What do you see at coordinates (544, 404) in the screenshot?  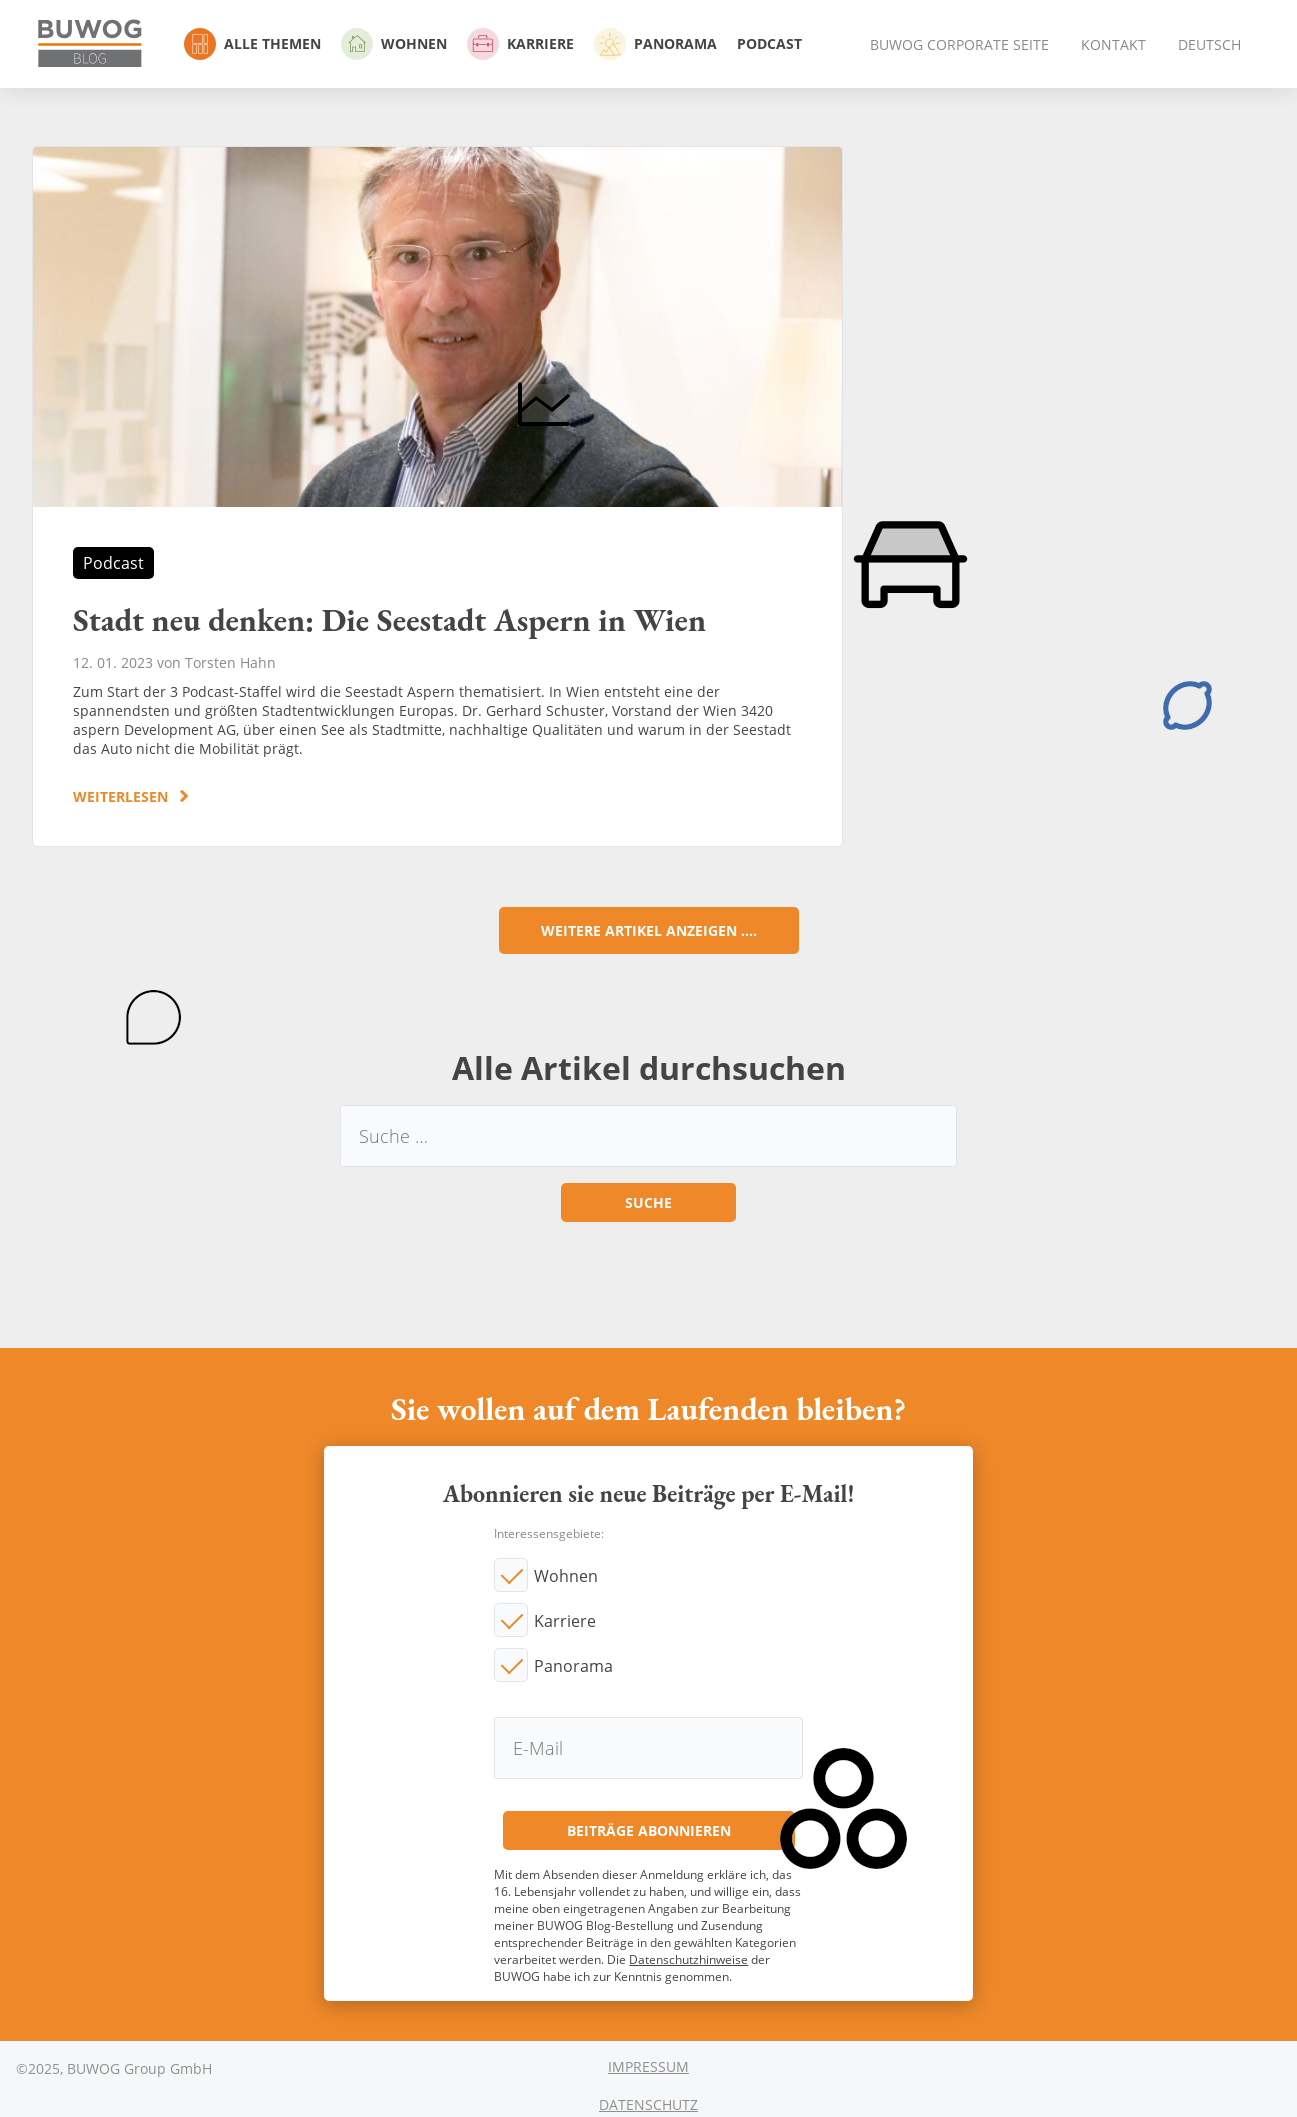 I see `view analytics or performance data` at bounding box center [544, 404].